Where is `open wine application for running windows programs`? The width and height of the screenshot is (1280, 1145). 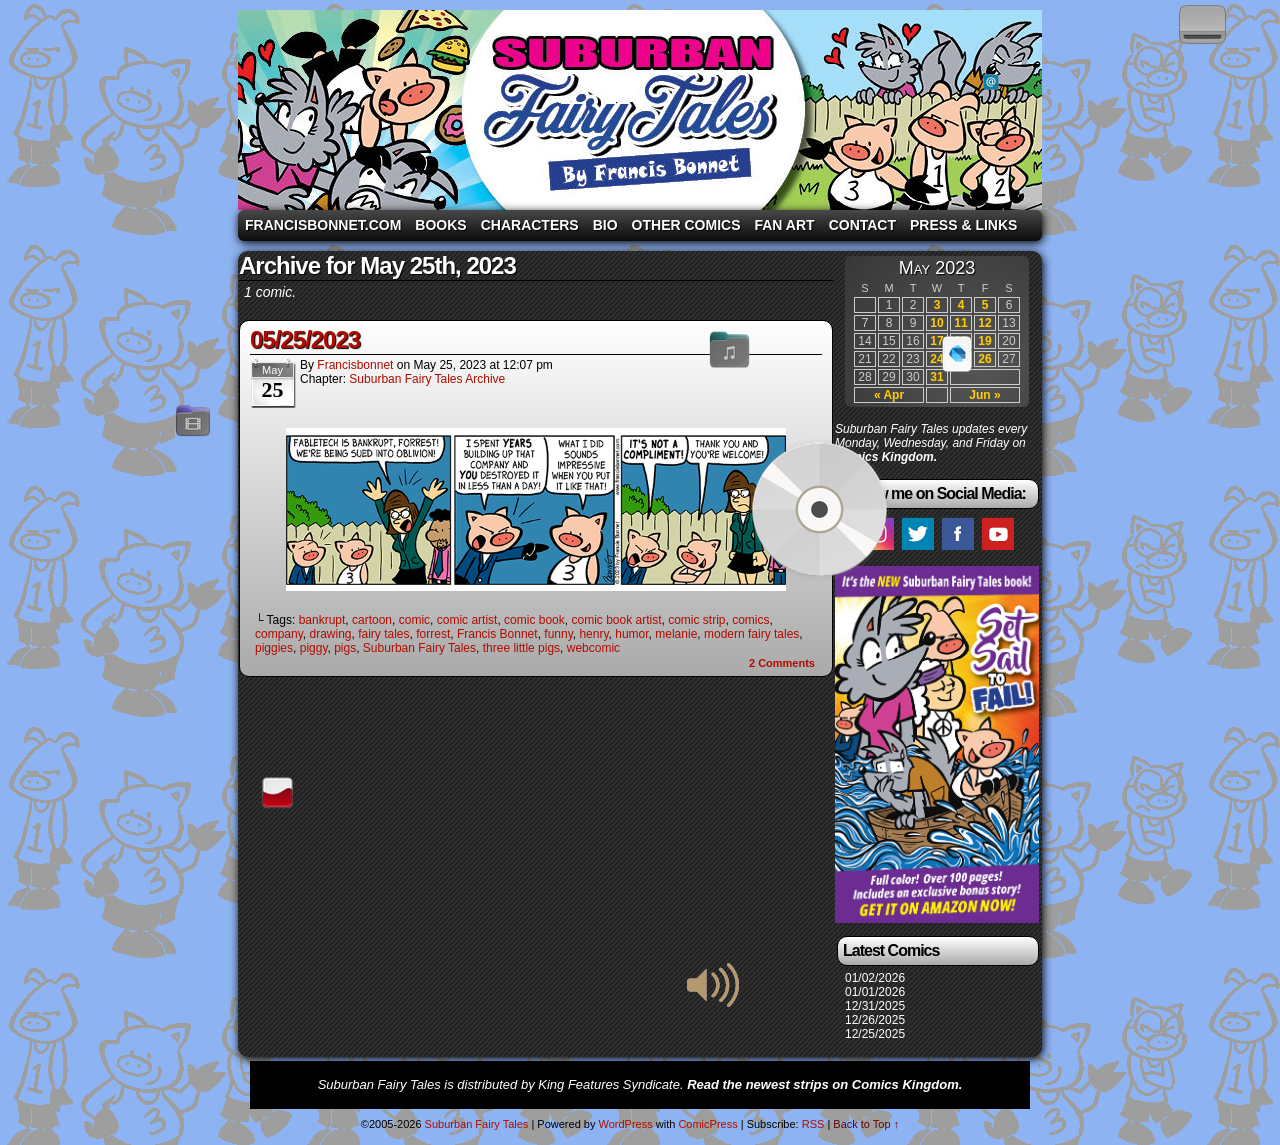 open wine application for running windows programs is located at coordinates (277, 792).